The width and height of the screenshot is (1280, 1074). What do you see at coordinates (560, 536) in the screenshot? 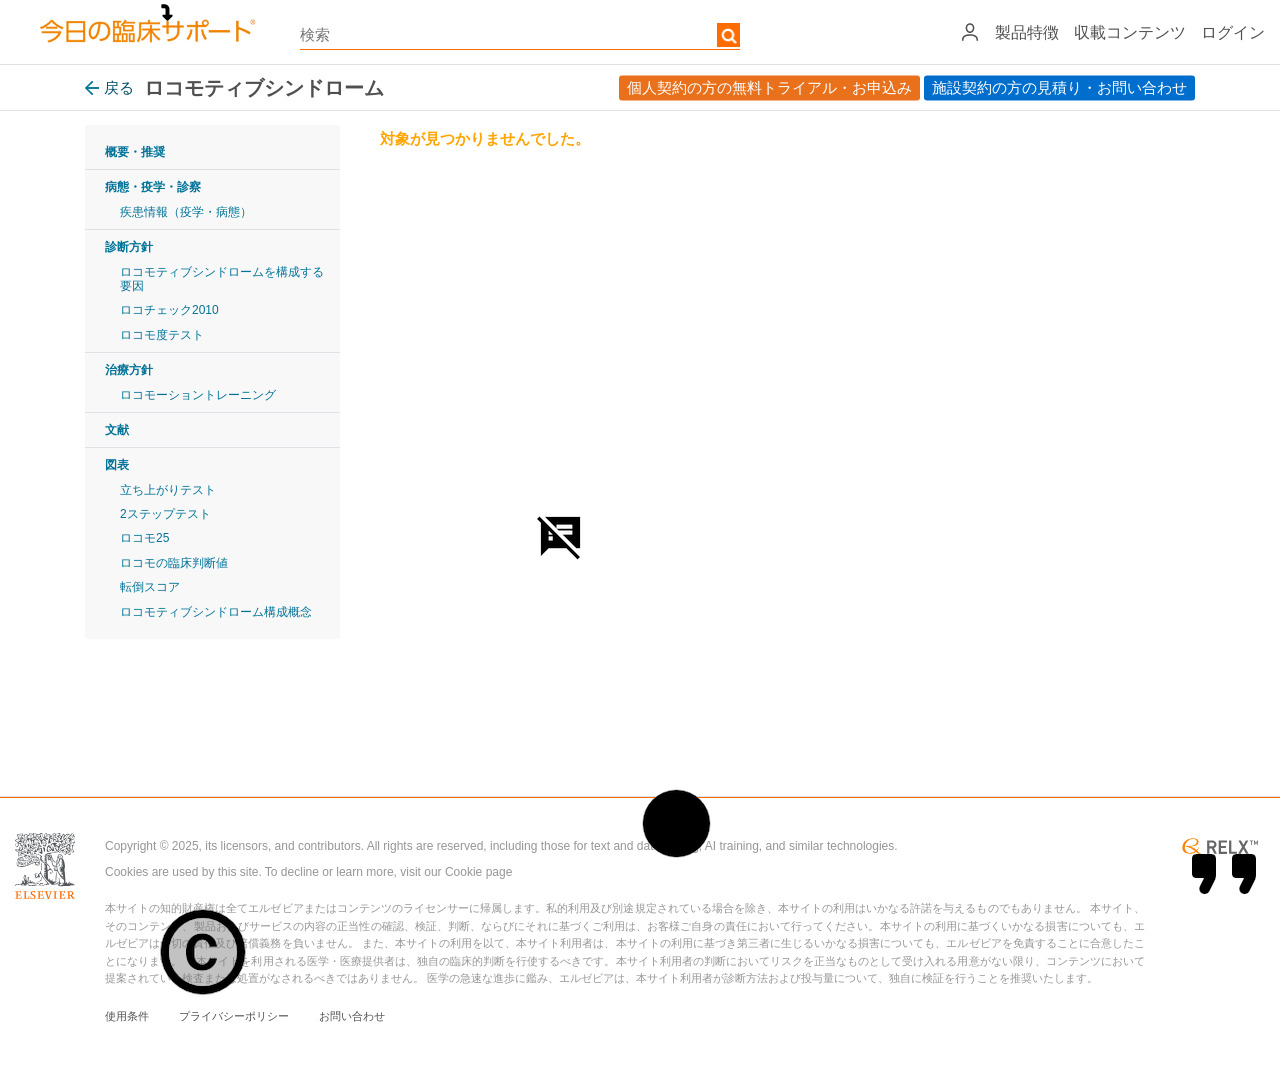
I see `mute or disable speaker notes` at bounding box center [560, 536].